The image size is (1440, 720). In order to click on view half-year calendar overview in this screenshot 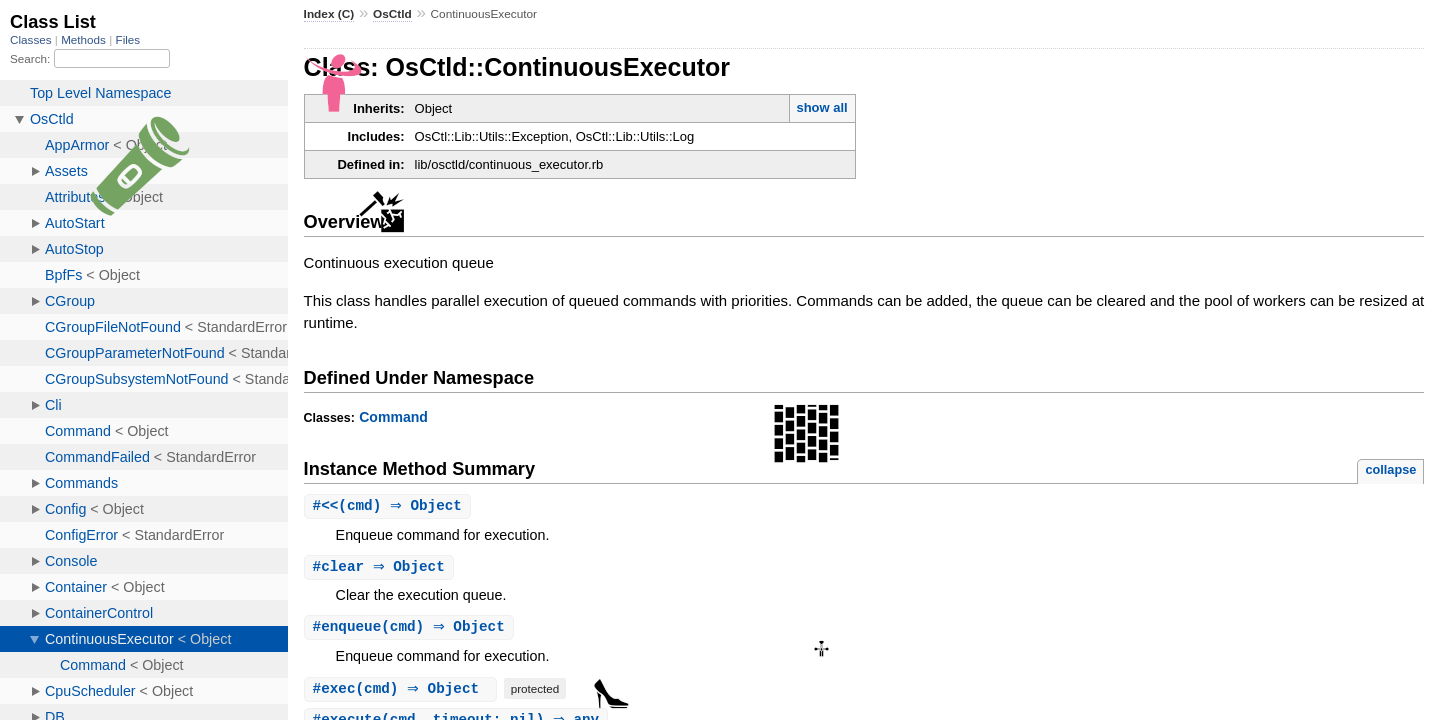, I will do `click(806, 432)`.